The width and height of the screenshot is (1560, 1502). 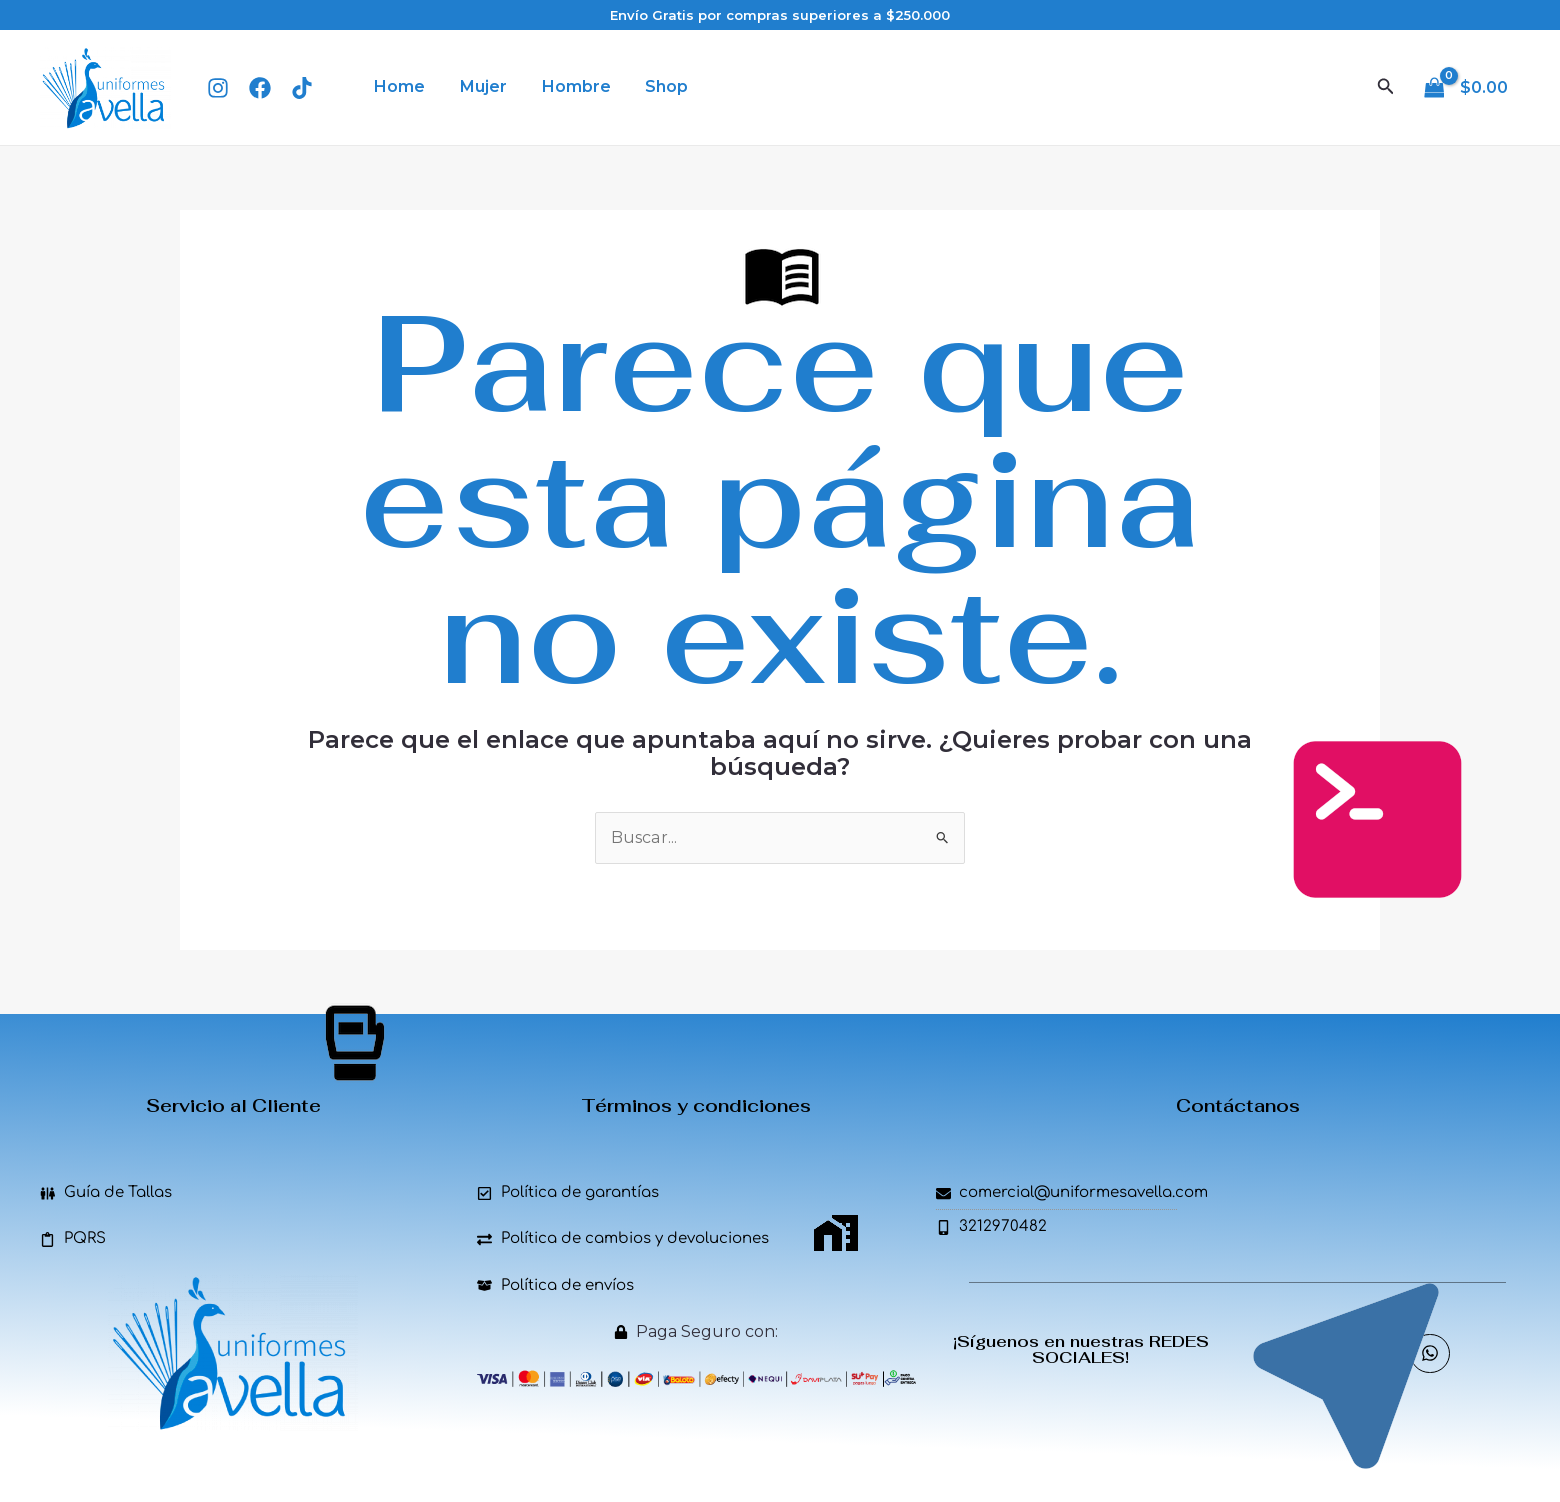 I want to click on open menu or documentation, so click(x=782, y=274).